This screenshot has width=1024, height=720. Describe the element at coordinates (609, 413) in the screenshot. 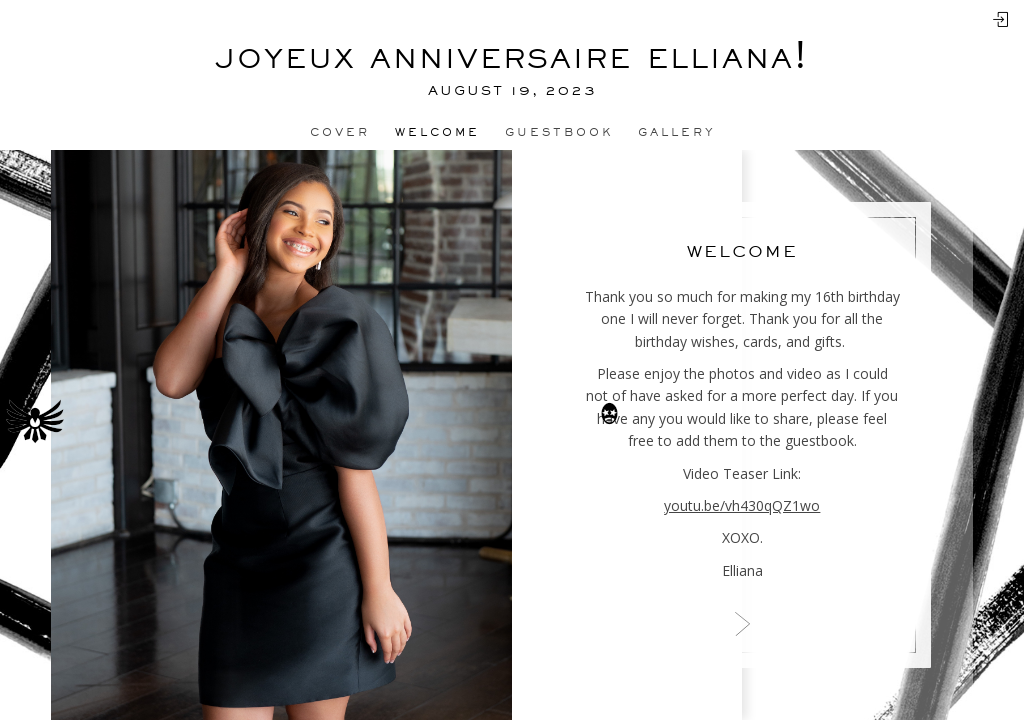

I see `indicates an excited or amazed reaction` at that location.